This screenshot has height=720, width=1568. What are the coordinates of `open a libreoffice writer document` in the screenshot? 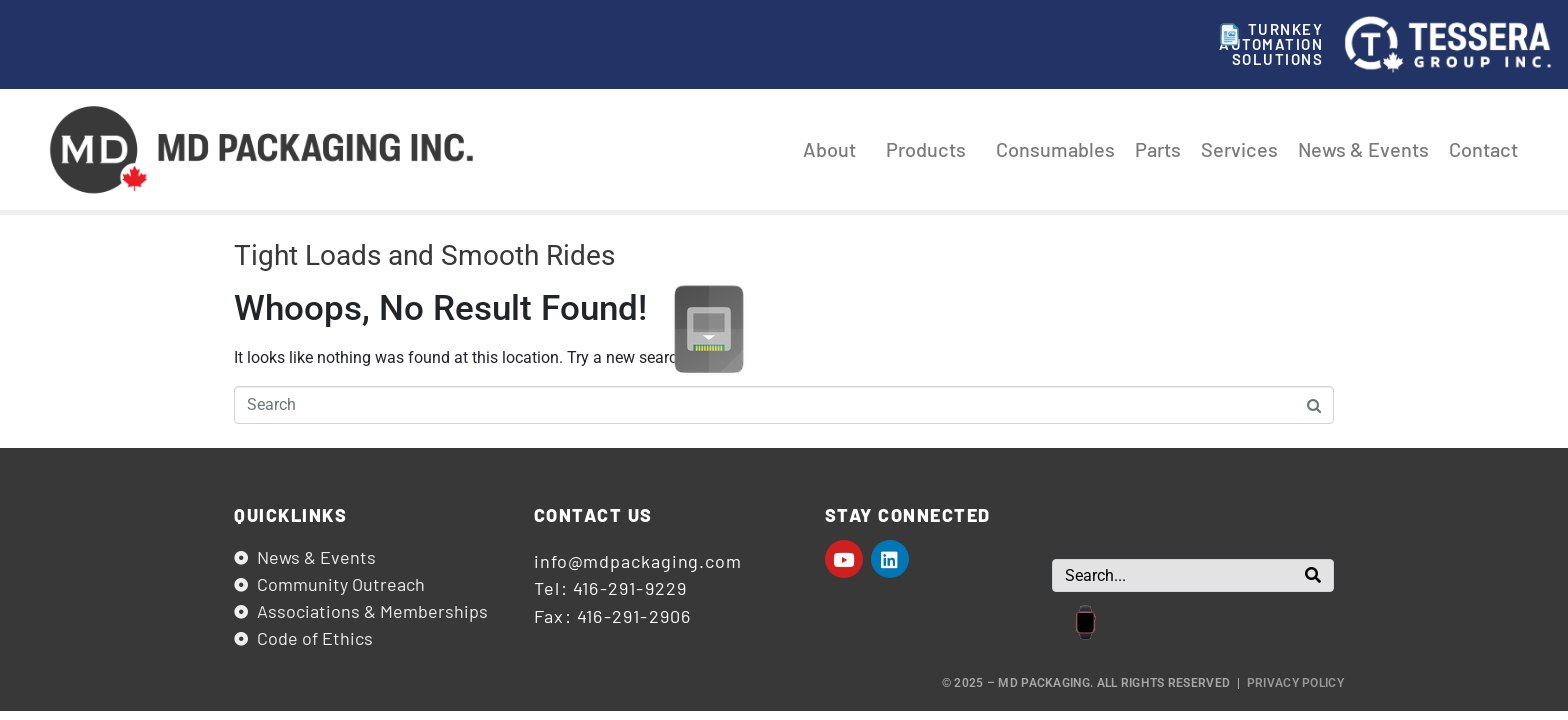 It's located at (1229, 34).